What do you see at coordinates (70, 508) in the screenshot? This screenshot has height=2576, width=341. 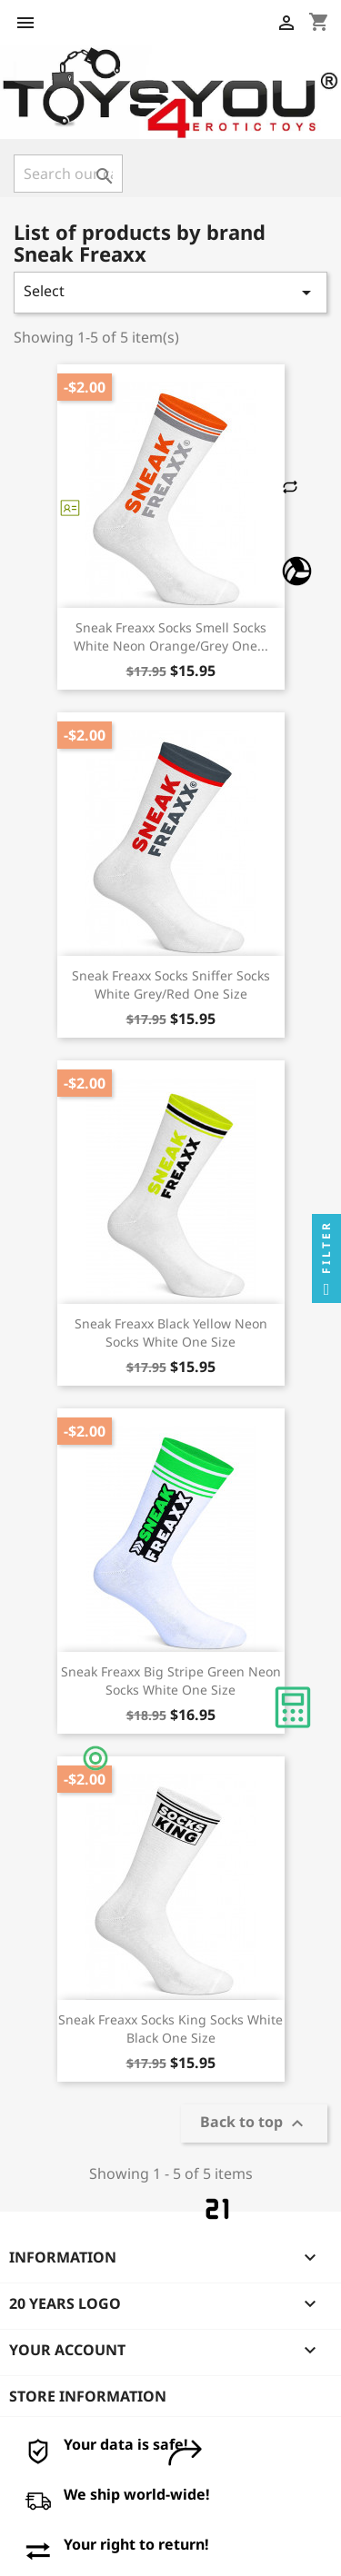 I see `view your profile or account information` at bounding box center [70, 508].